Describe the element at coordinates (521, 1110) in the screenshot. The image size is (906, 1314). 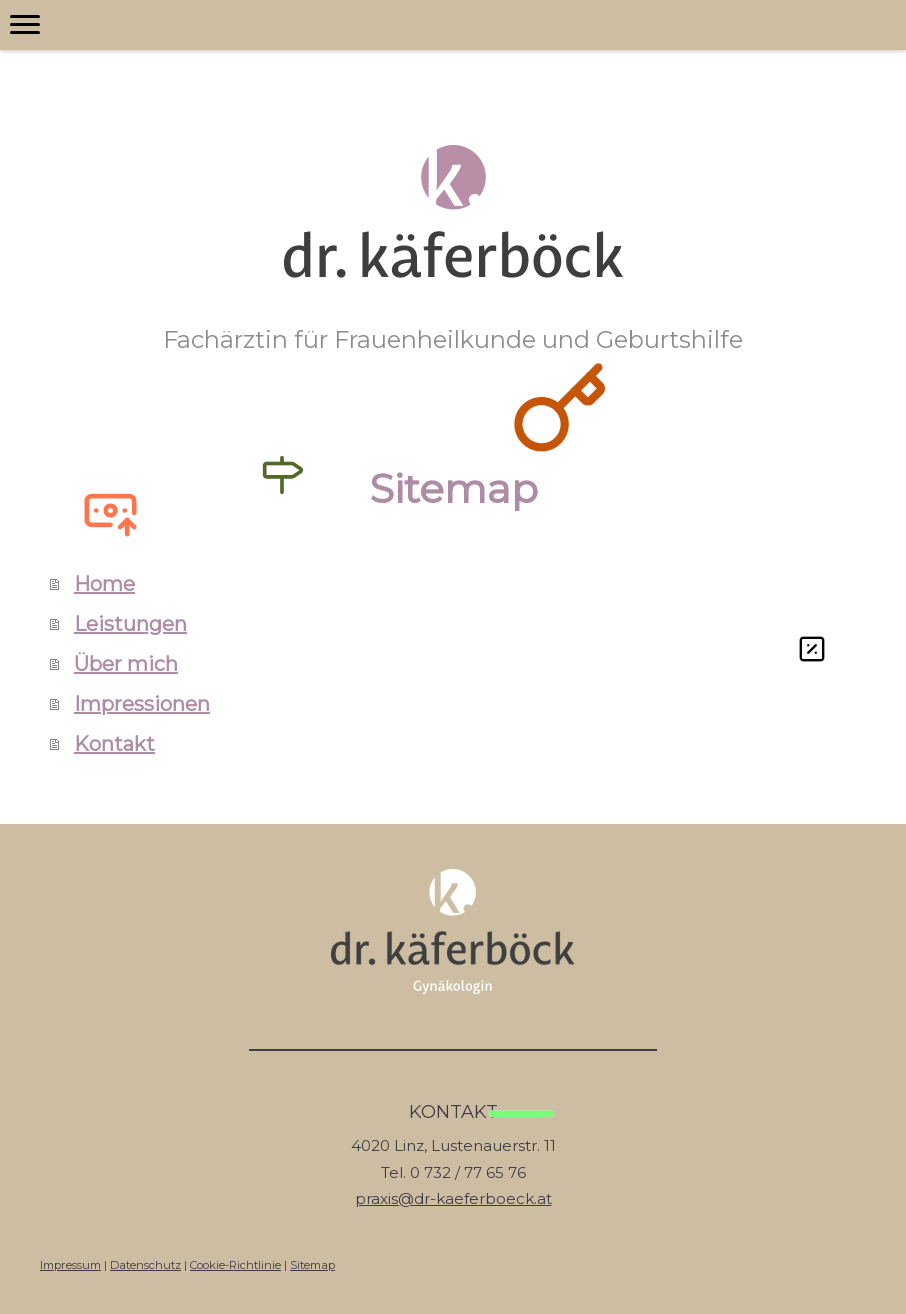
I see `collapse or minimize a section` at that location.